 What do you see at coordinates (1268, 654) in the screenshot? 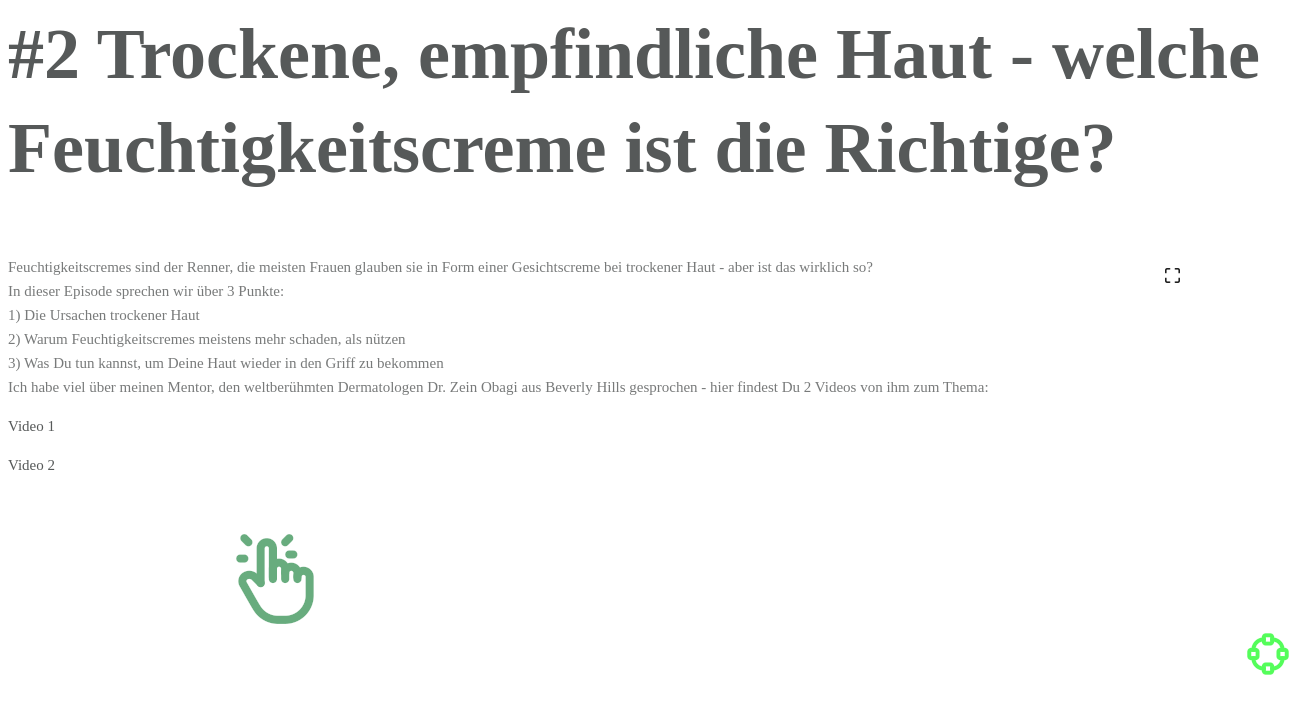
I see `edit vector path anchor points` at bounding box center [1268, 654].